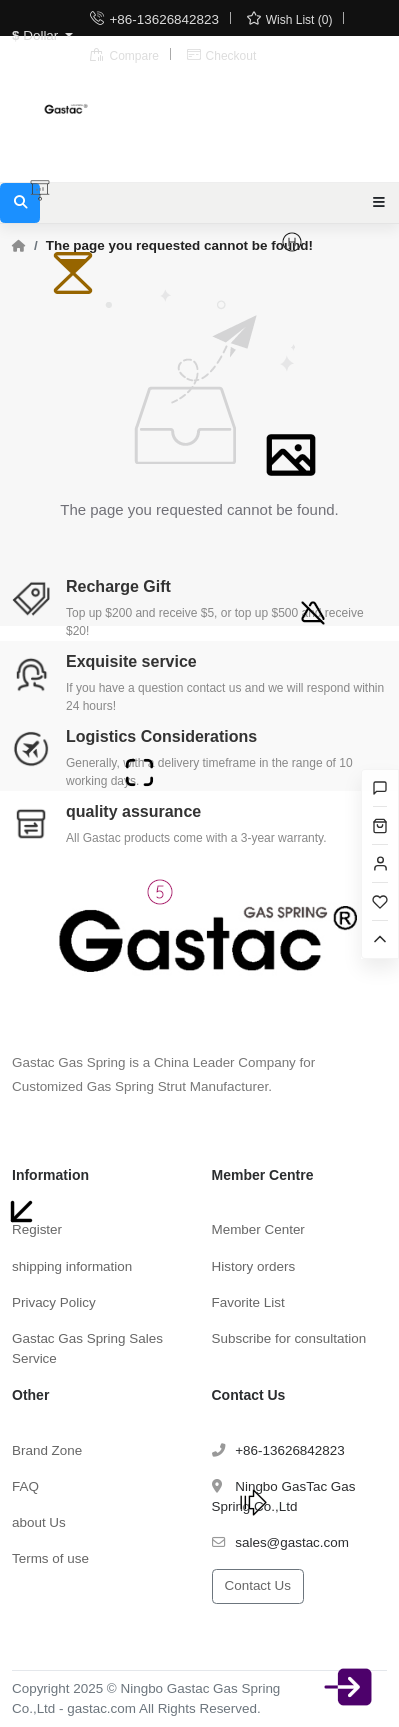 The width and height of the screenshot is (399, 1727). I want to click on scan a QR code or barcode, so click(139, 772).